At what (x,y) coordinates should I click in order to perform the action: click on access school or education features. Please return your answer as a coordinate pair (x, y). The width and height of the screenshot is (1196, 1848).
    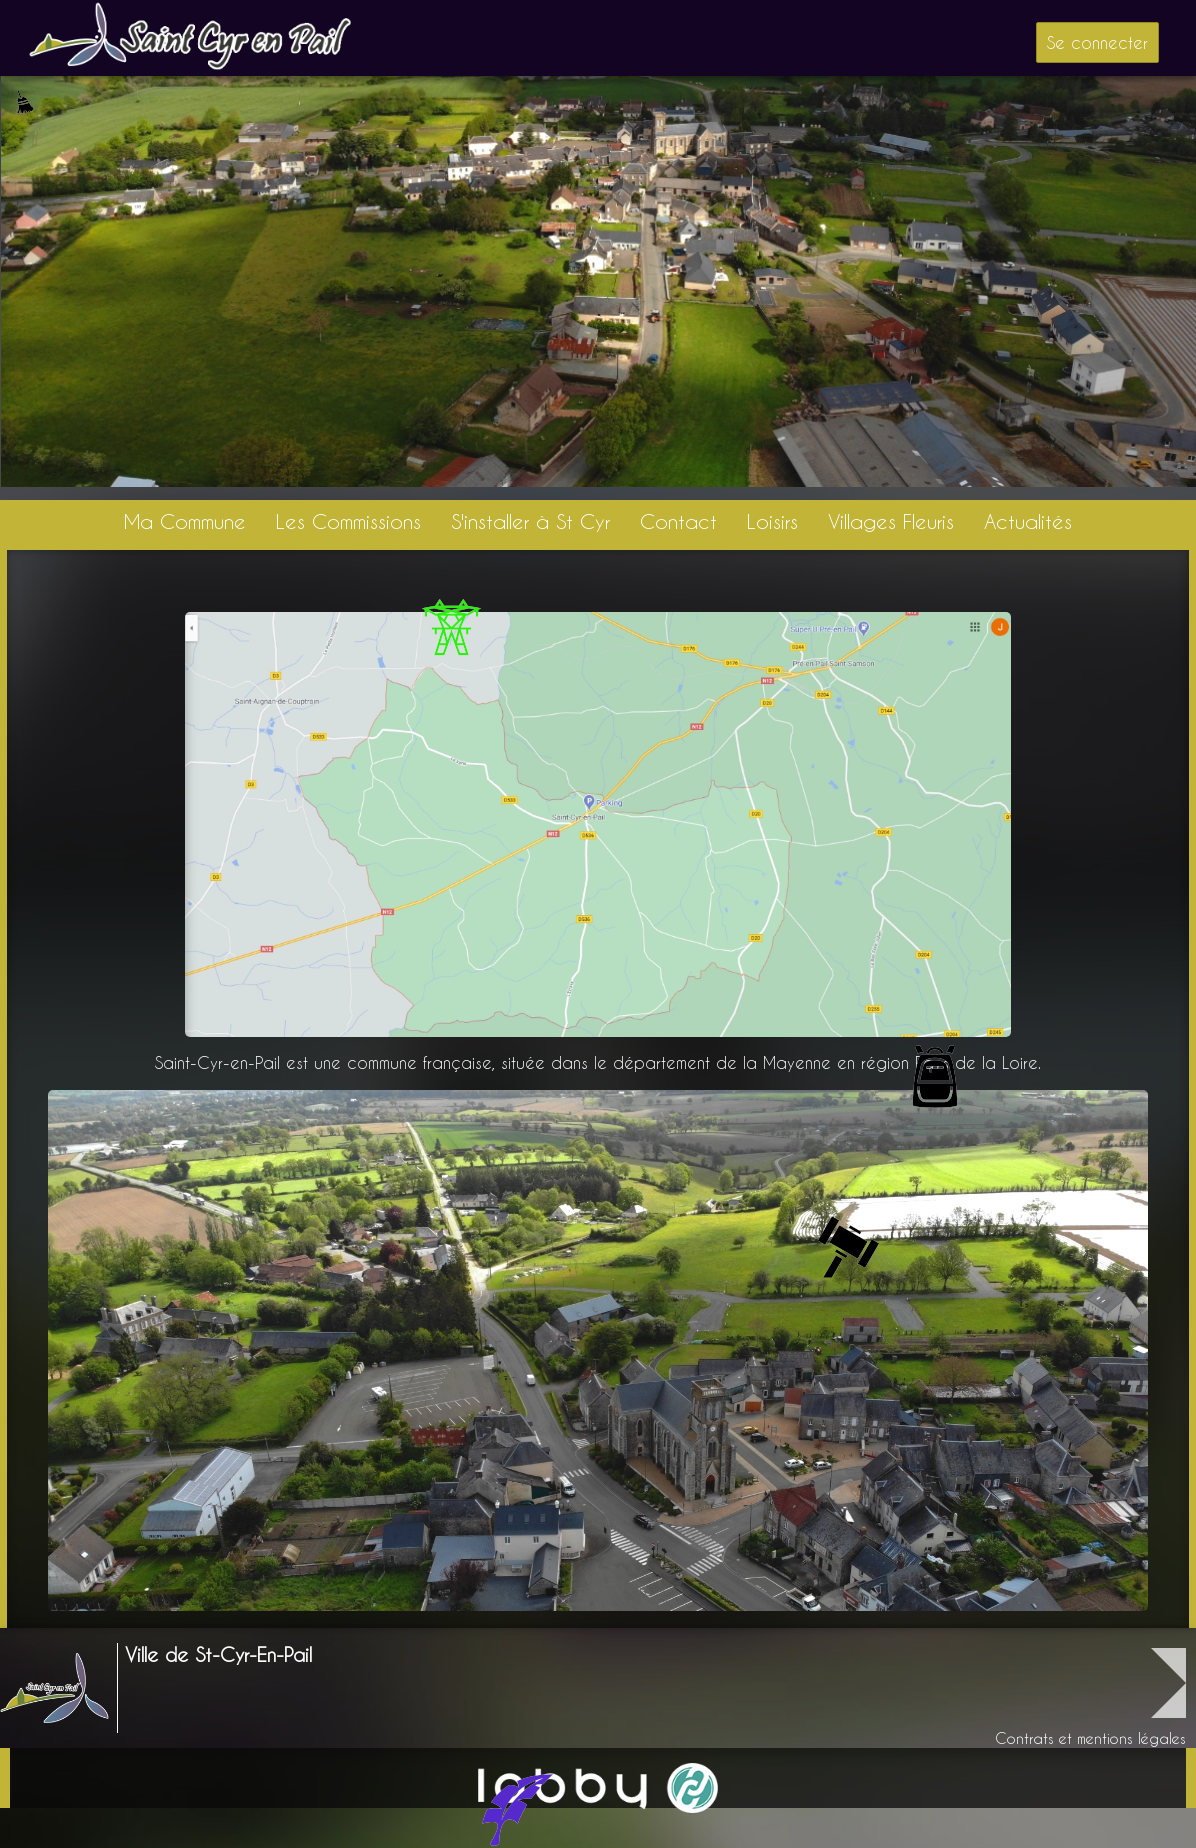
    Looking at the image, I should click on (935, 1076).